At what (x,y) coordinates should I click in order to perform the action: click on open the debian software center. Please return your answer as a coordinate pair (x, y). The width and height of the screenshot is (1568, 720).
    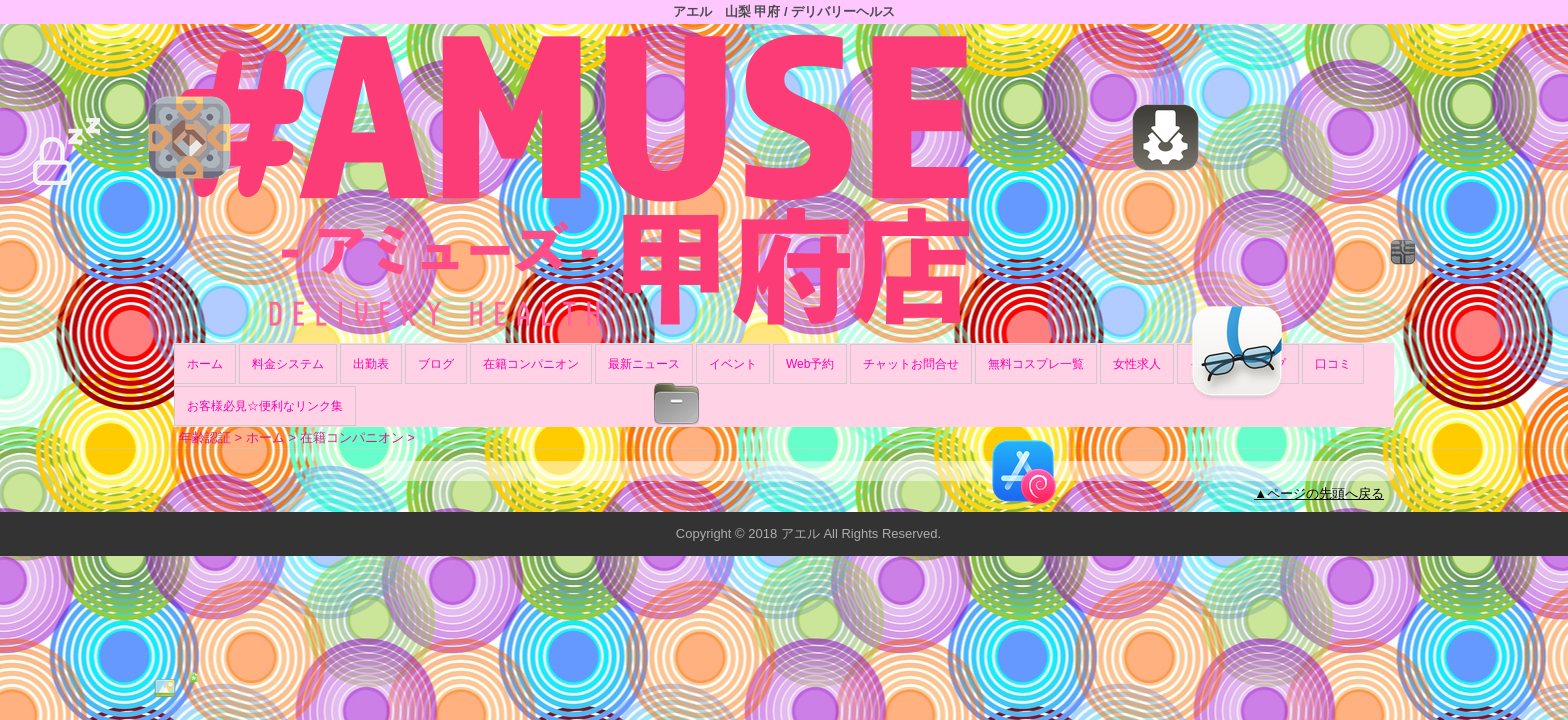
    Looking at the image, I should click on (1023, 471).